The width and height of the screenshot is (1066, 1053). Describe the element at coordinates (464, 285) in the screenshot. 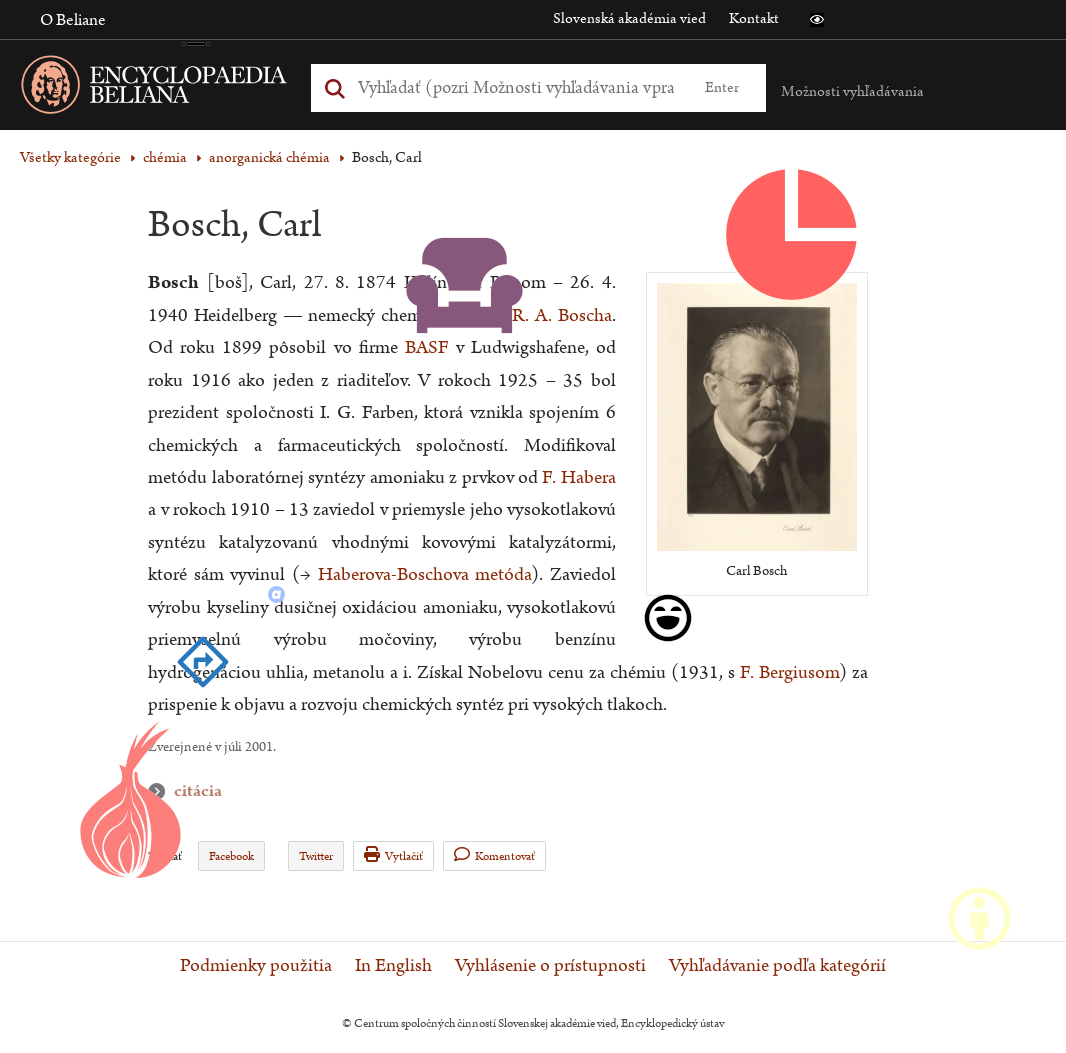

I see `browse furniture or home decor items` at that location.